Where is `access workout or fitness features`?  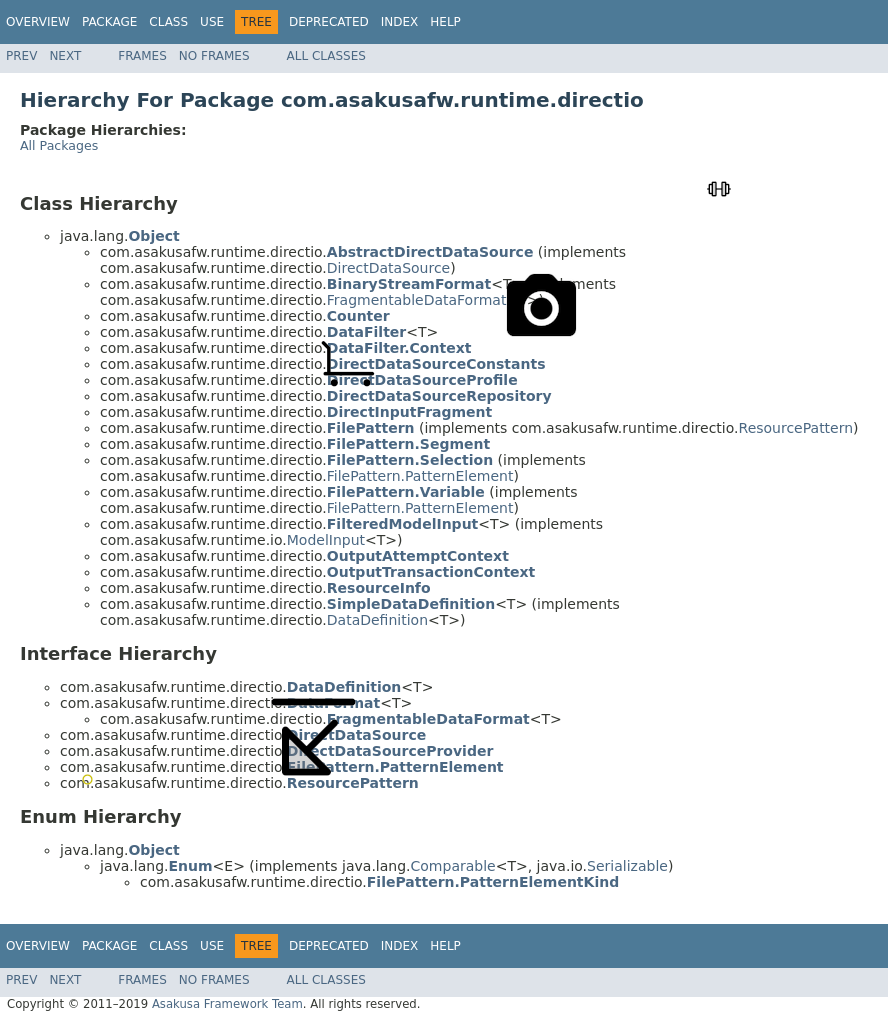
access workout or fitness features is located at coordinates (719, 189).